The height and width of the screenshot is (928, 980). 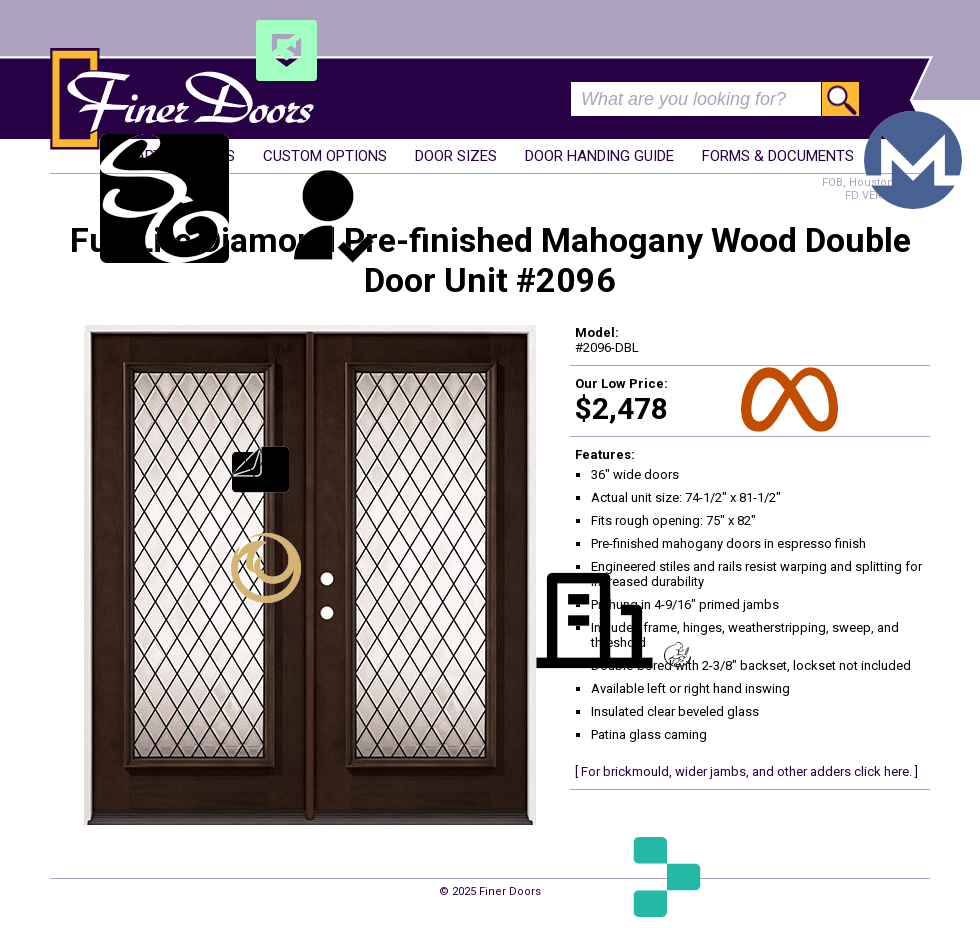 What do you see at coordinates (286, 50) in the screenshot?
I see `clubforce app or service logo` at bounding box center [286, 50].